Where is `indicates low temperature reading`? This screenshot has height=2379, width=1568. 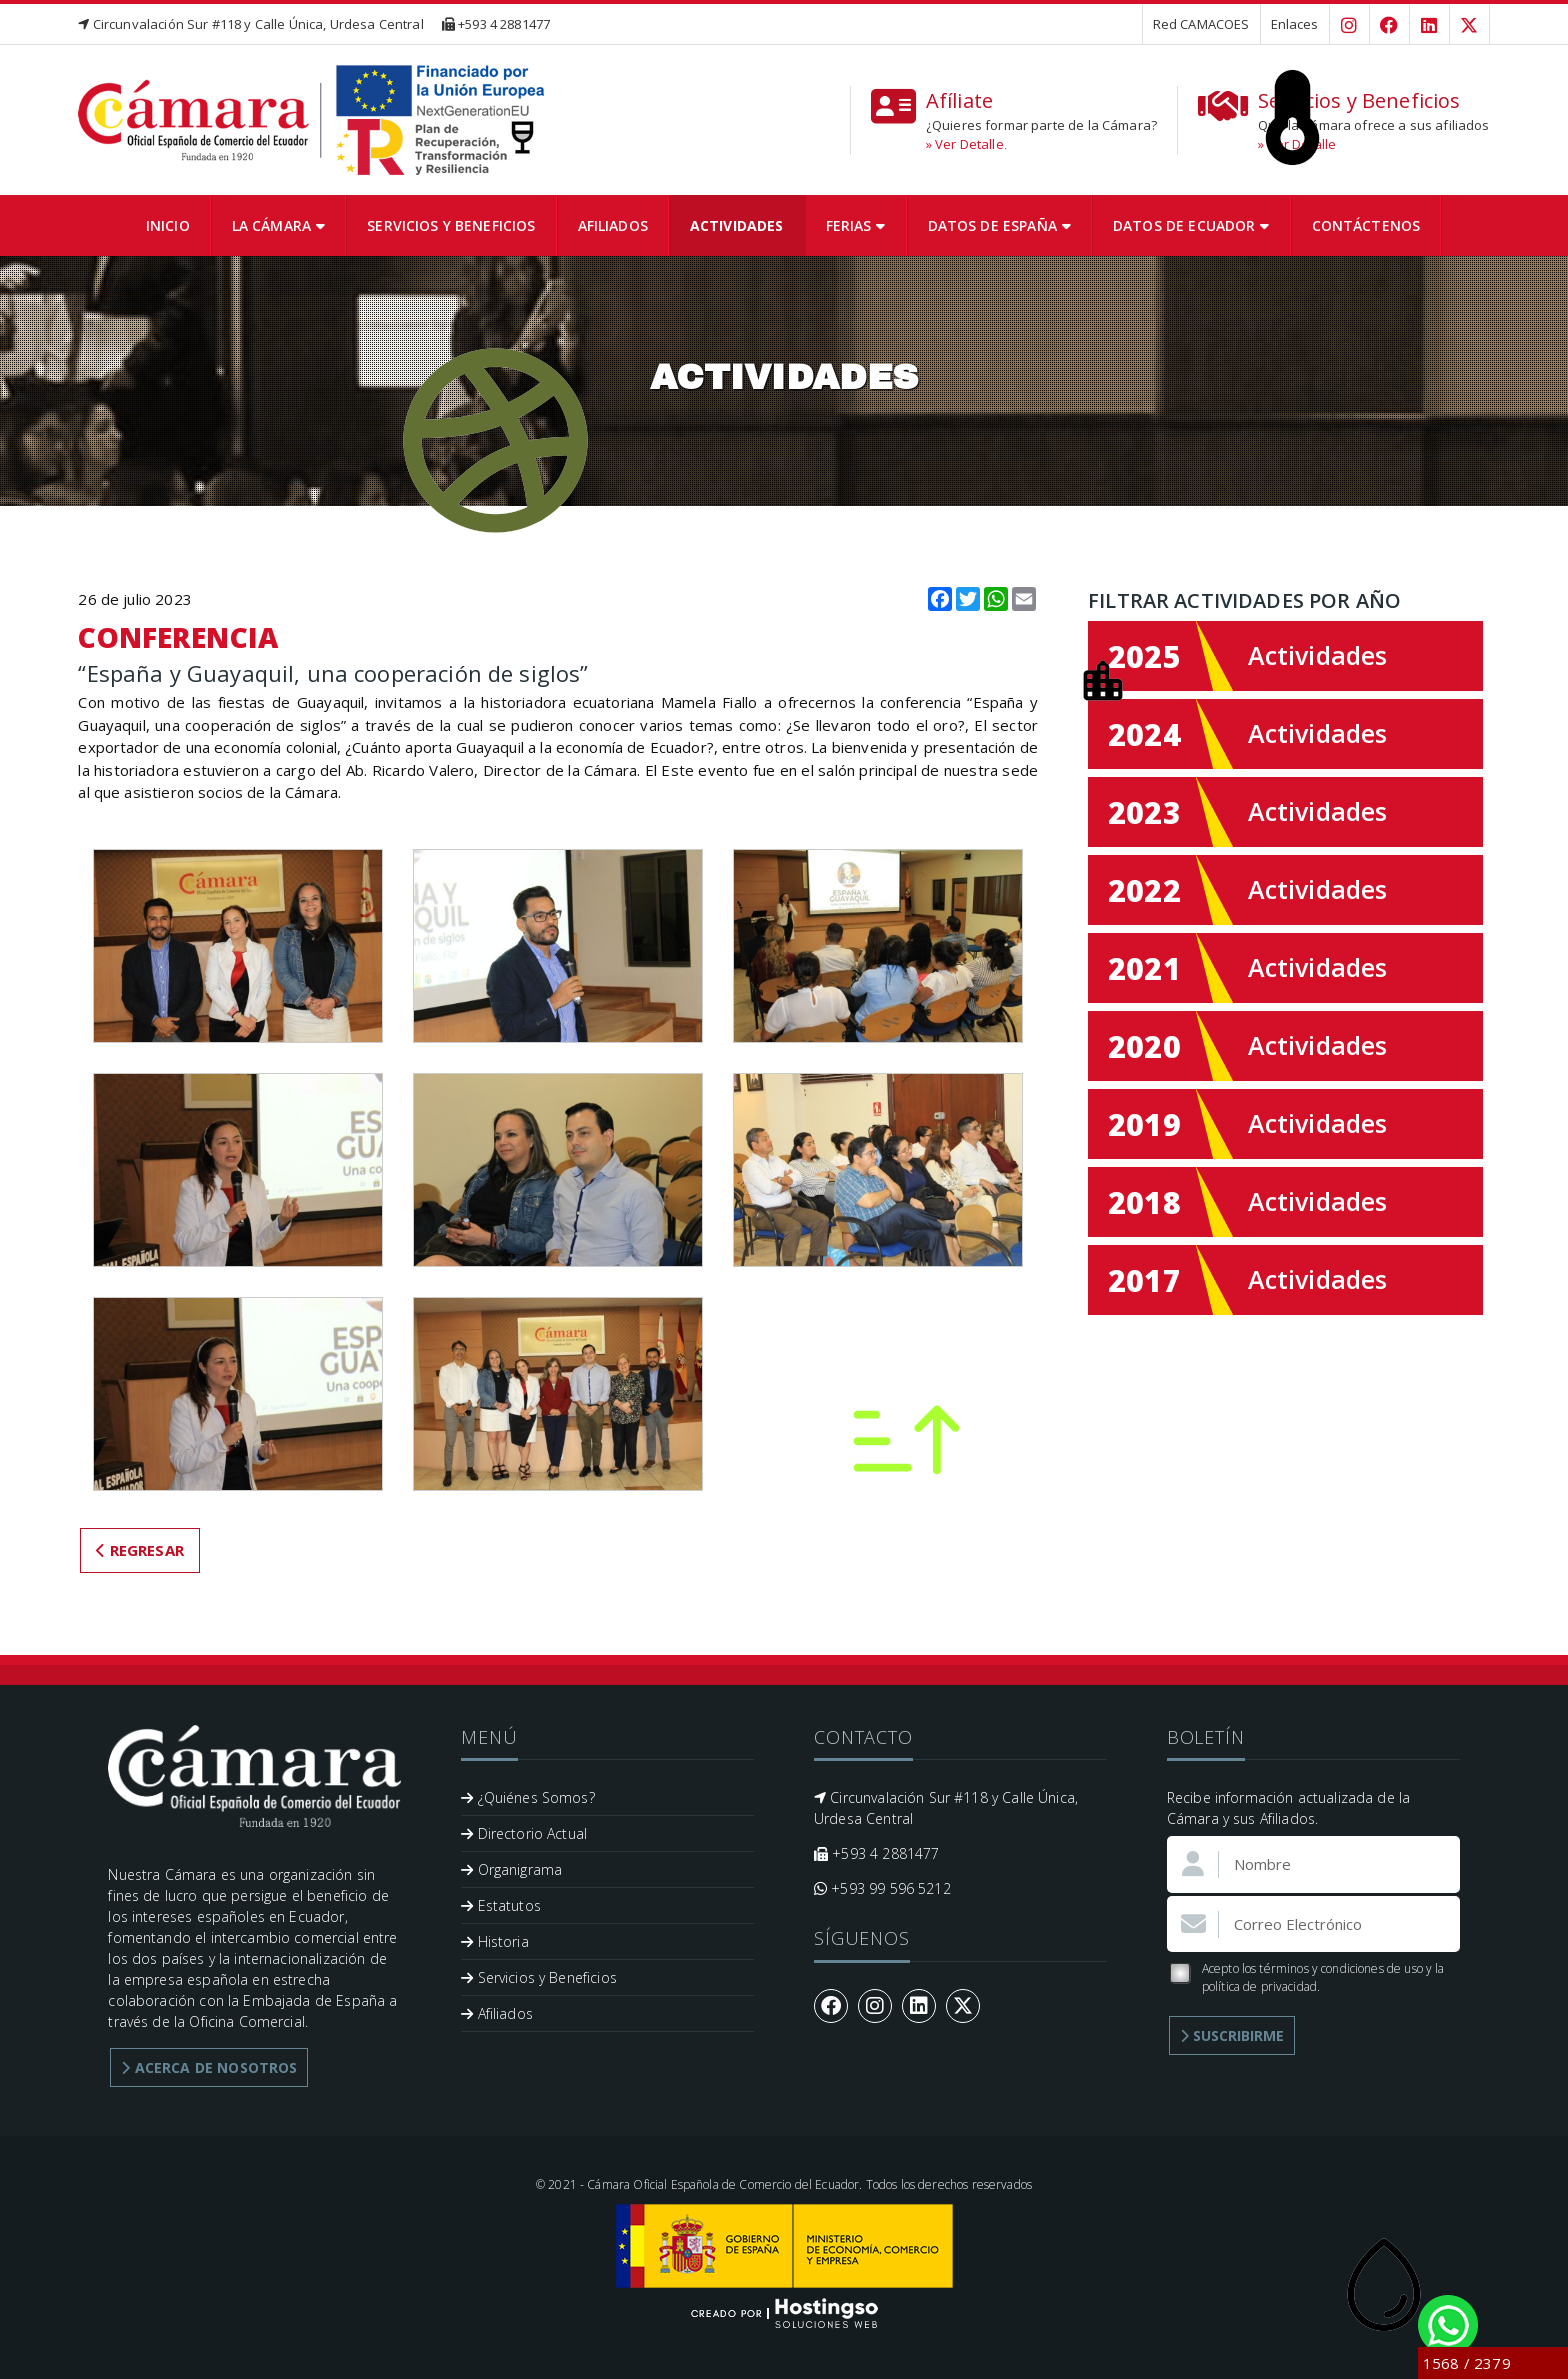 indicates low temperature reading is located at coordinates (1292, 117).